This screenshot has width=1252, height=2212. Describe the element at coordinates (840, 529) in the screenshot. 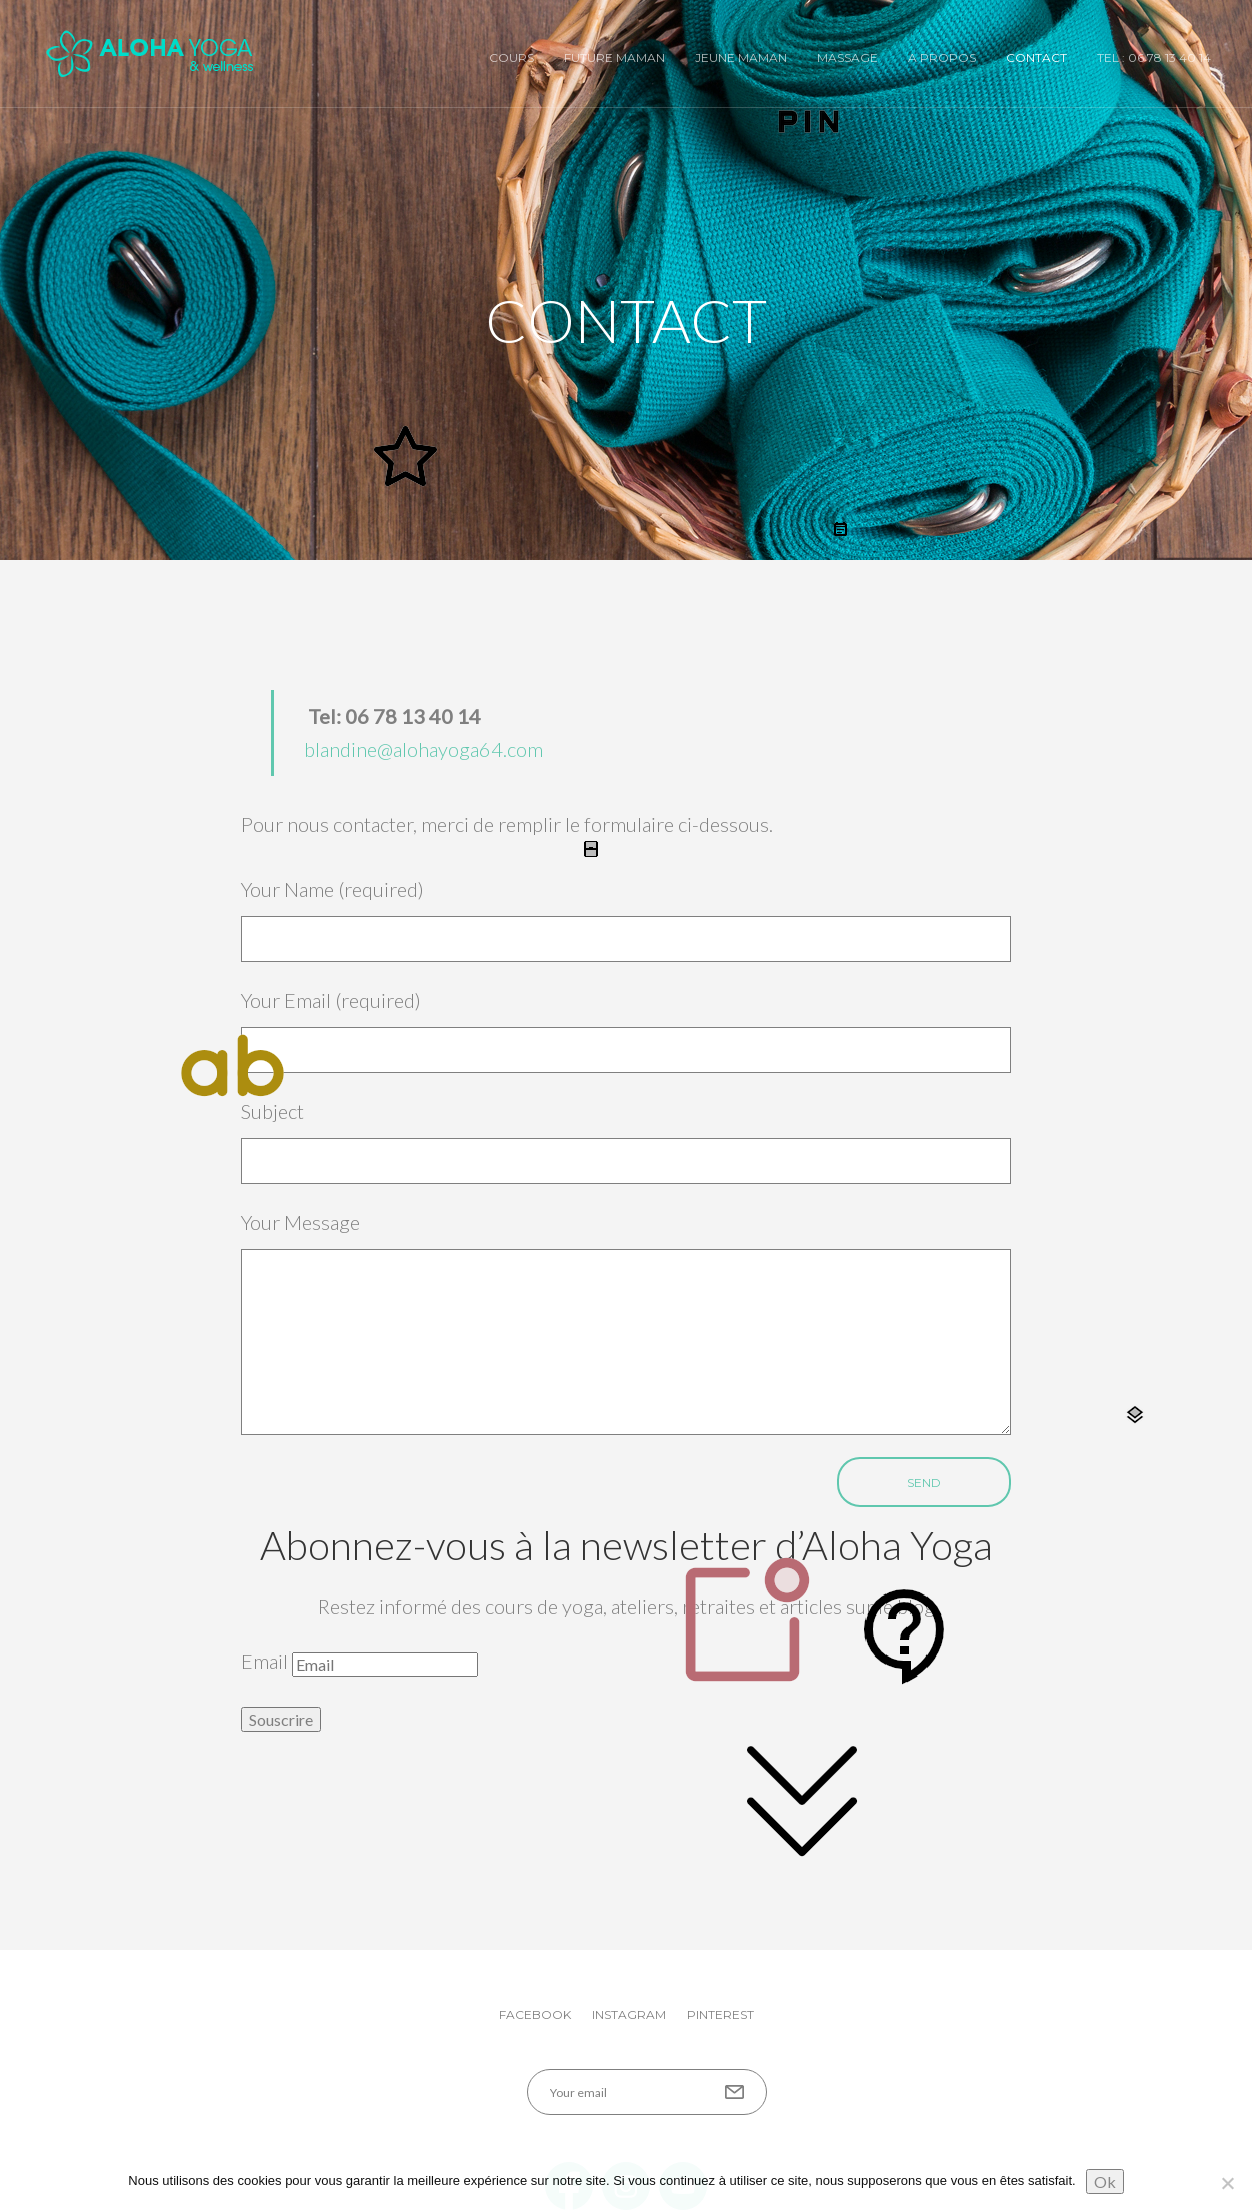

I see `view event details or notes` at that location.